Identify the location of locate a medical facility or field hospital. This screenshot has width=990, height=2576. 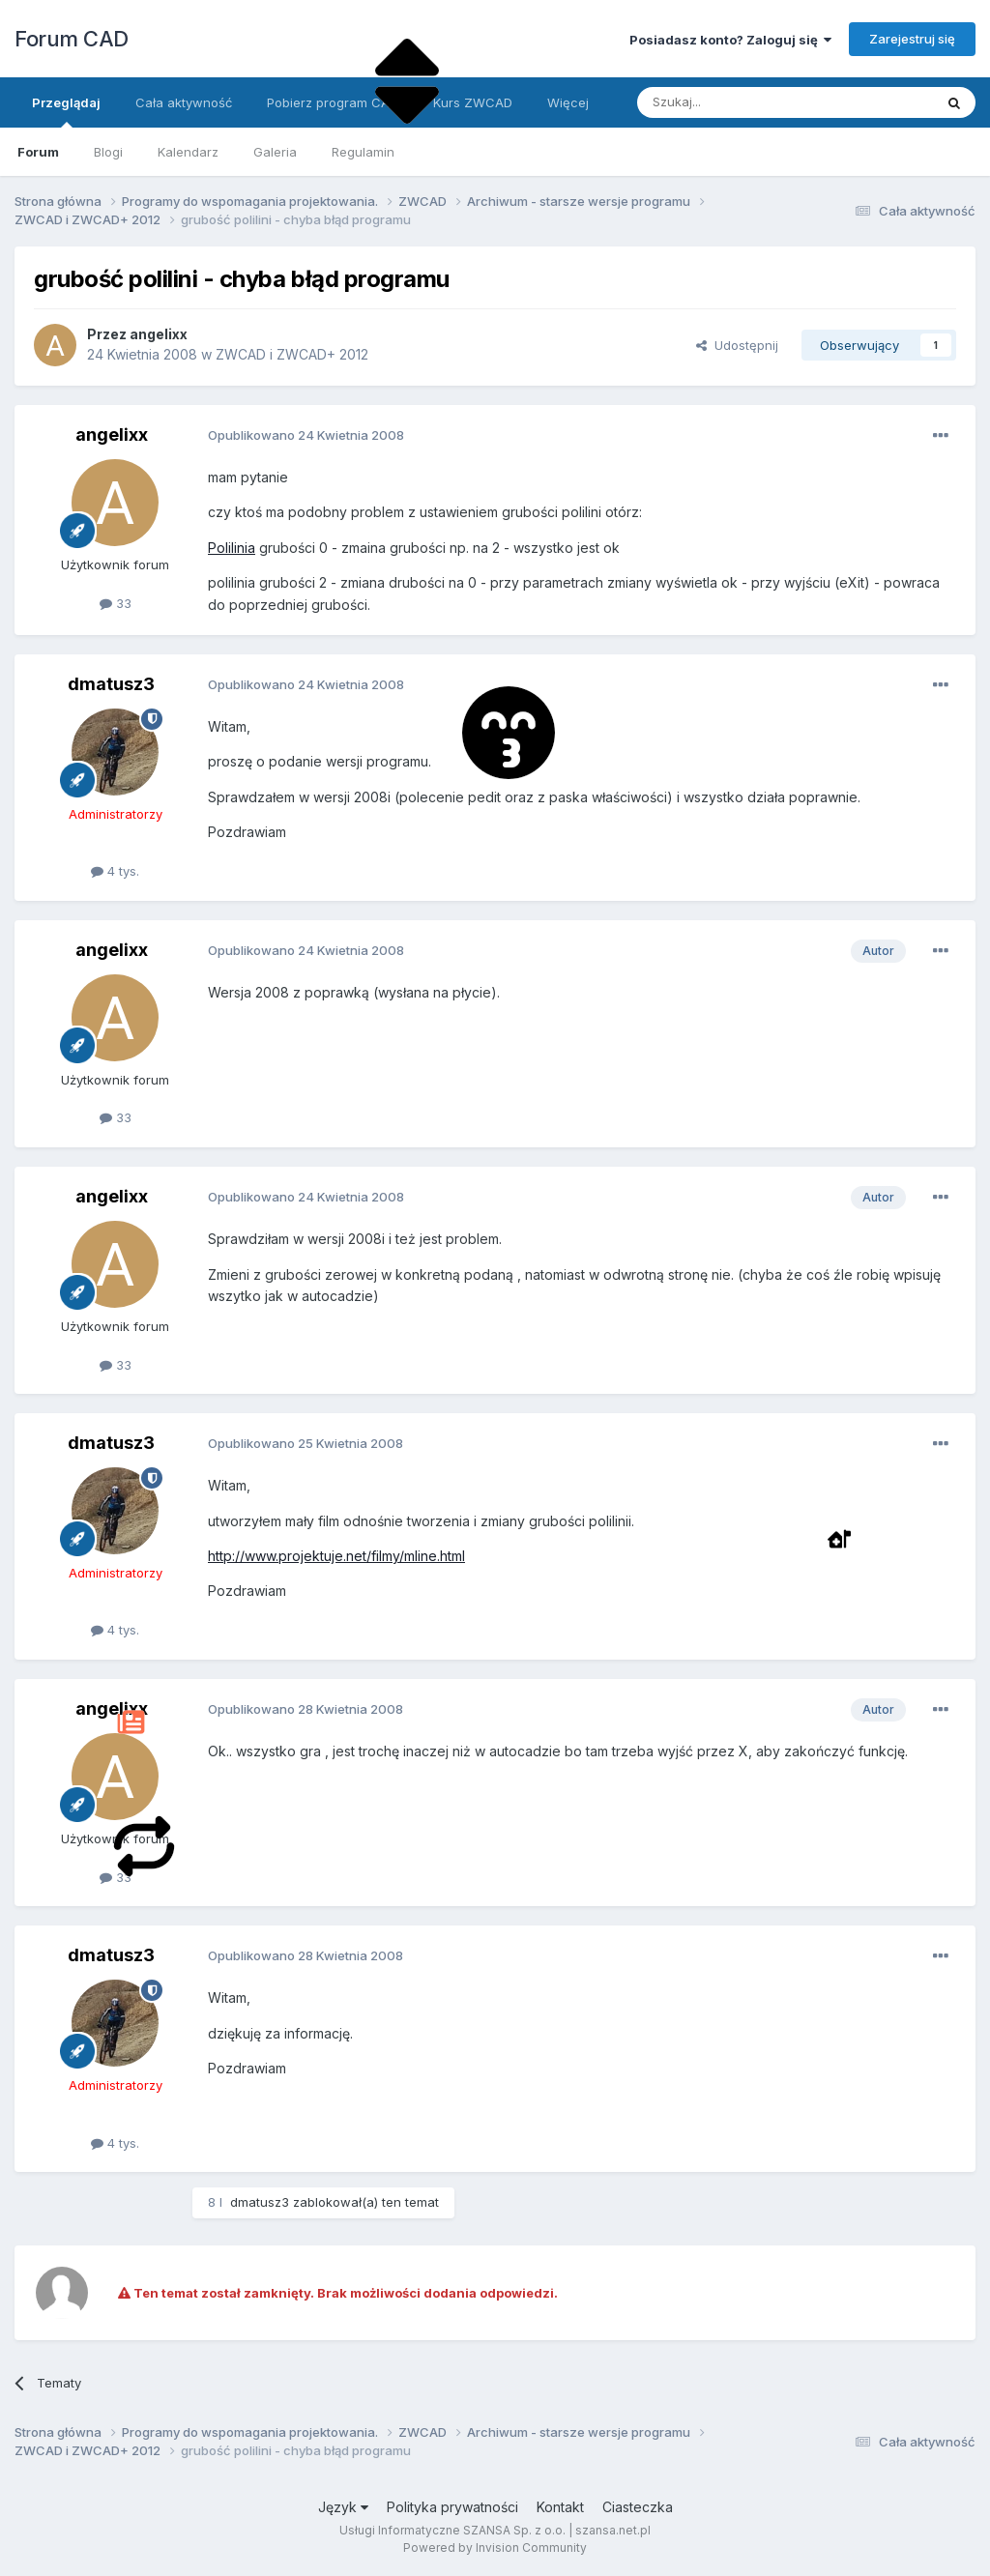
(839, 1539).